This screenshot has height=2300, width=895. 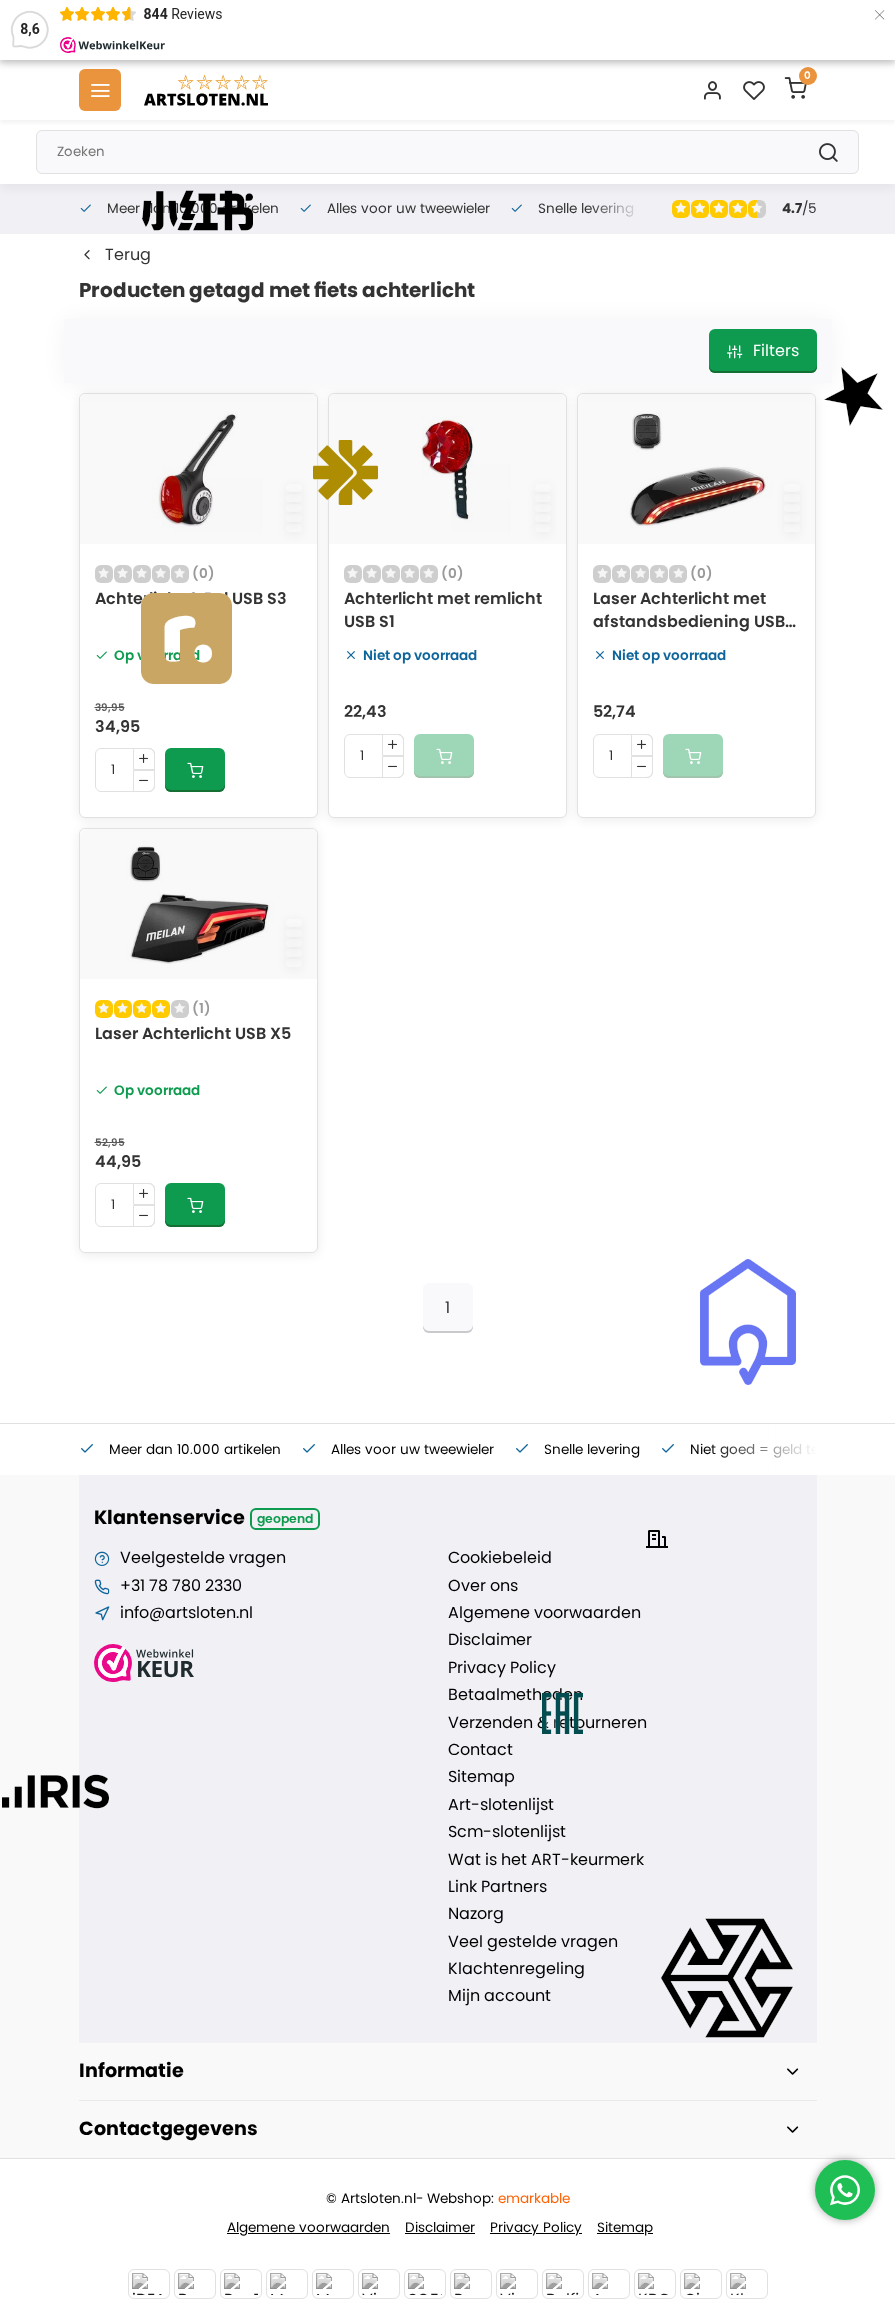 What do you see at coordinates (55, 1791) in the screenshot?
I see `iris brand logo` at bounding box center [55, 1791].